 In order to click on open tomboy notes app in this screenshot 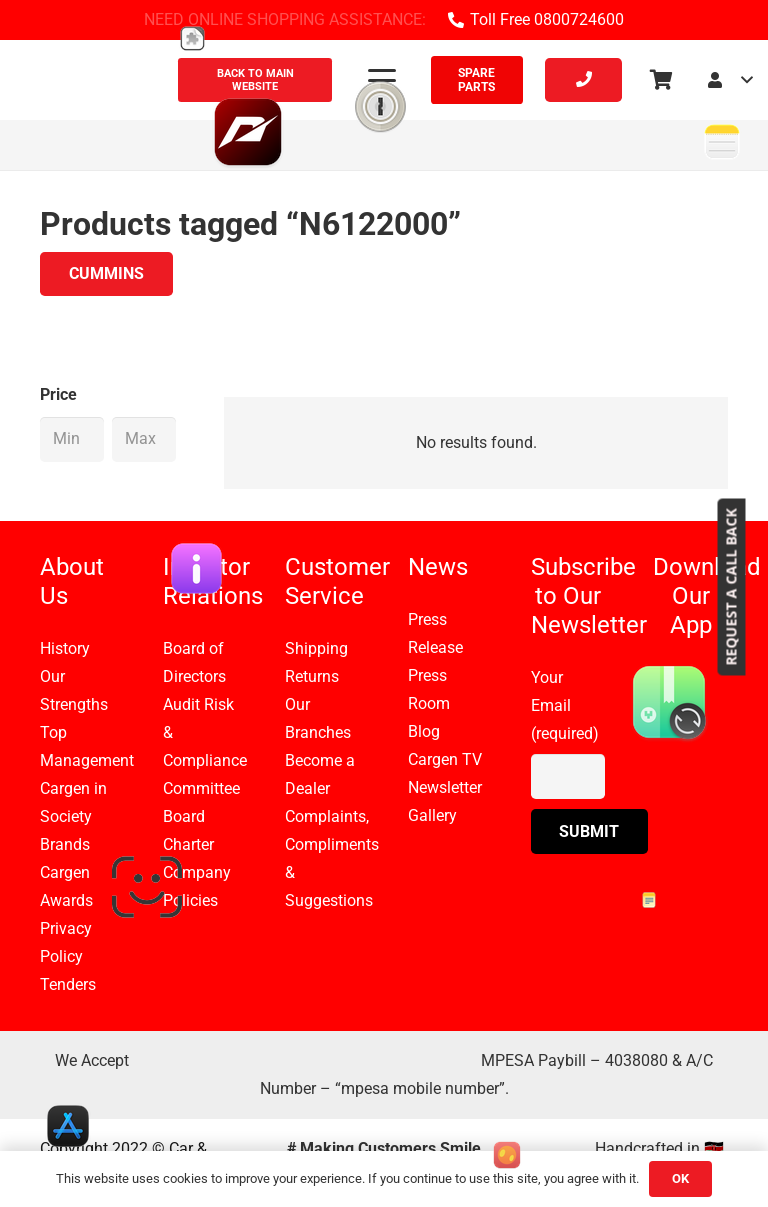, I will do `click(722, 142)`.